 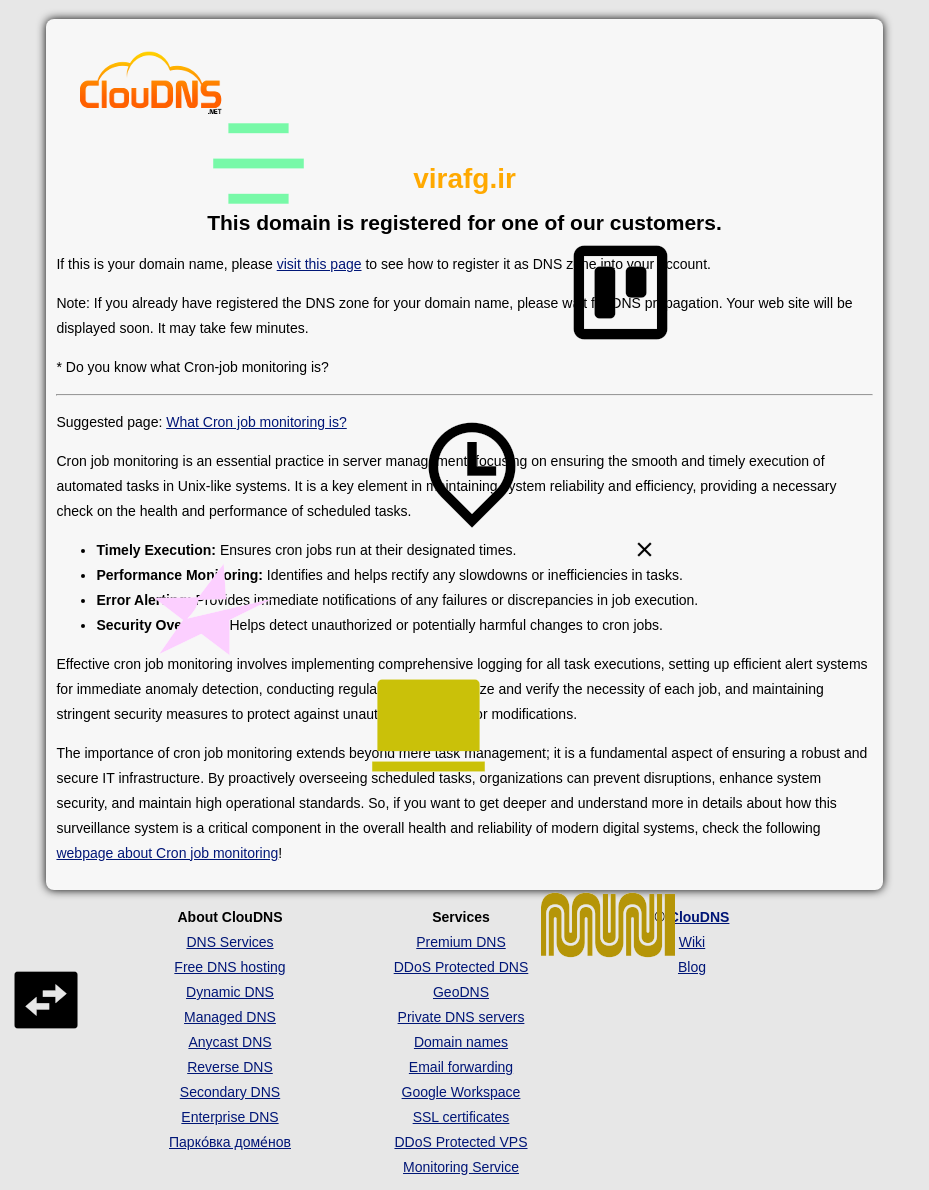 What do you see at coordinates (620, 292) in the screenshot?
I see `open trello app` at bounding box center [620, 292].